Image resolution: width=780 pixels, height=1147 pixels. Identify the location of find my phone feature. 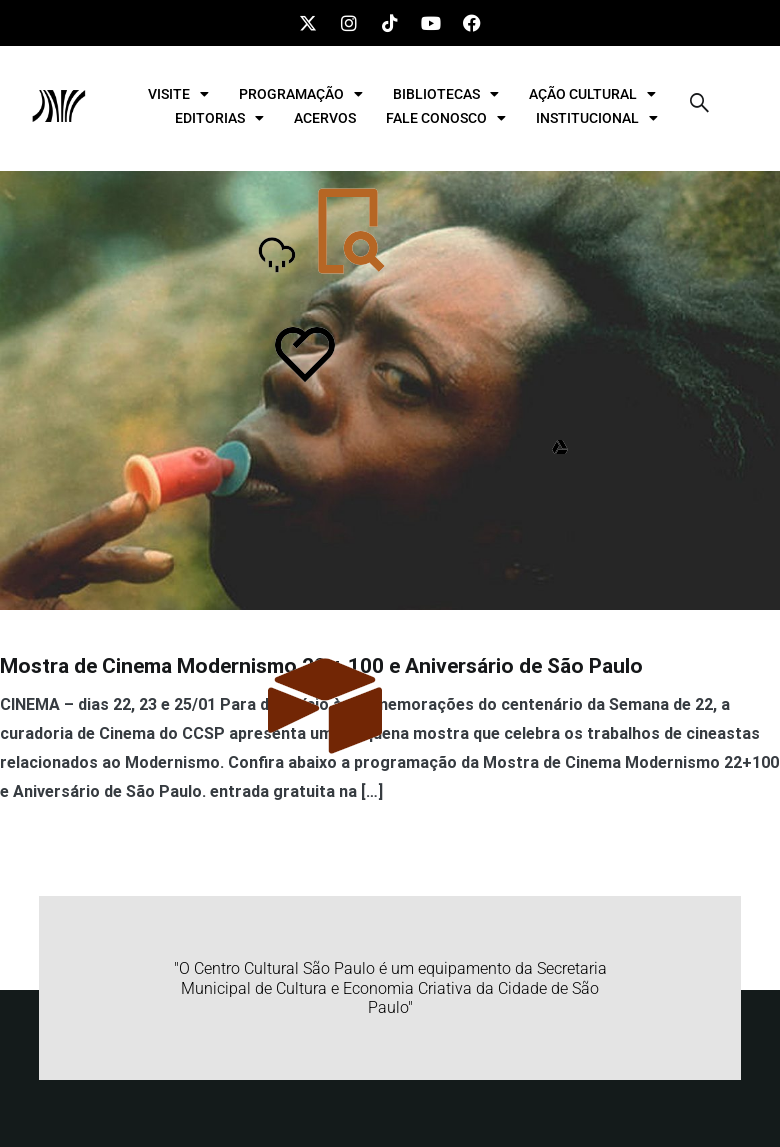
(348, 231).